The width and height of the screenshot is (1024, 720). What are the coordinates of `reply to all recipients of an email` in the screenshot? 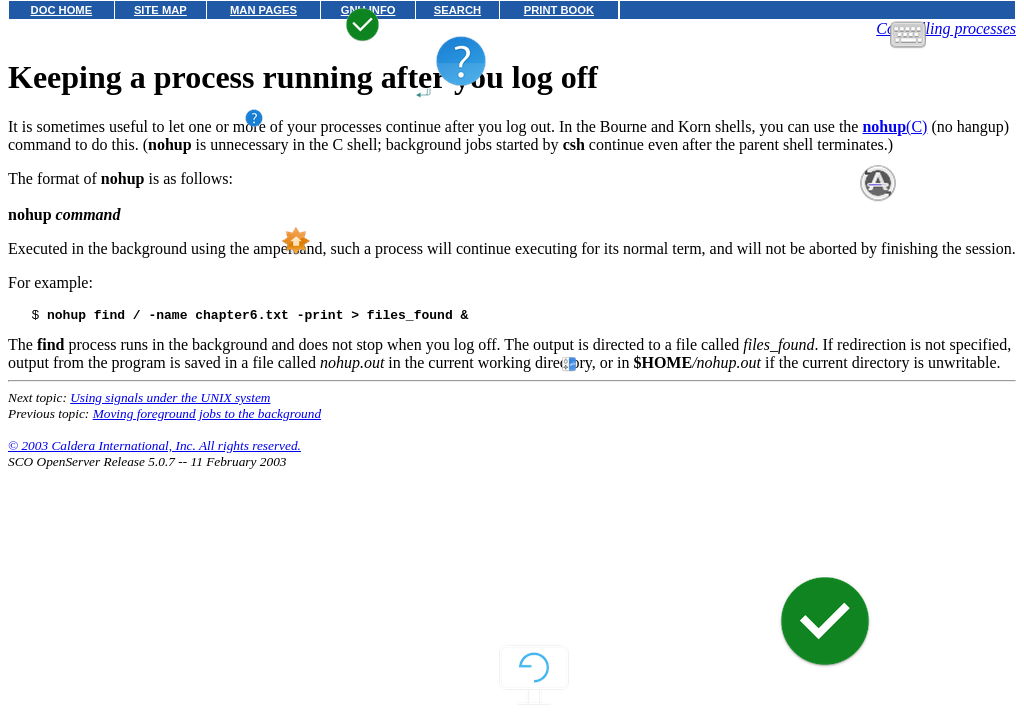 It's located at (423, 92).